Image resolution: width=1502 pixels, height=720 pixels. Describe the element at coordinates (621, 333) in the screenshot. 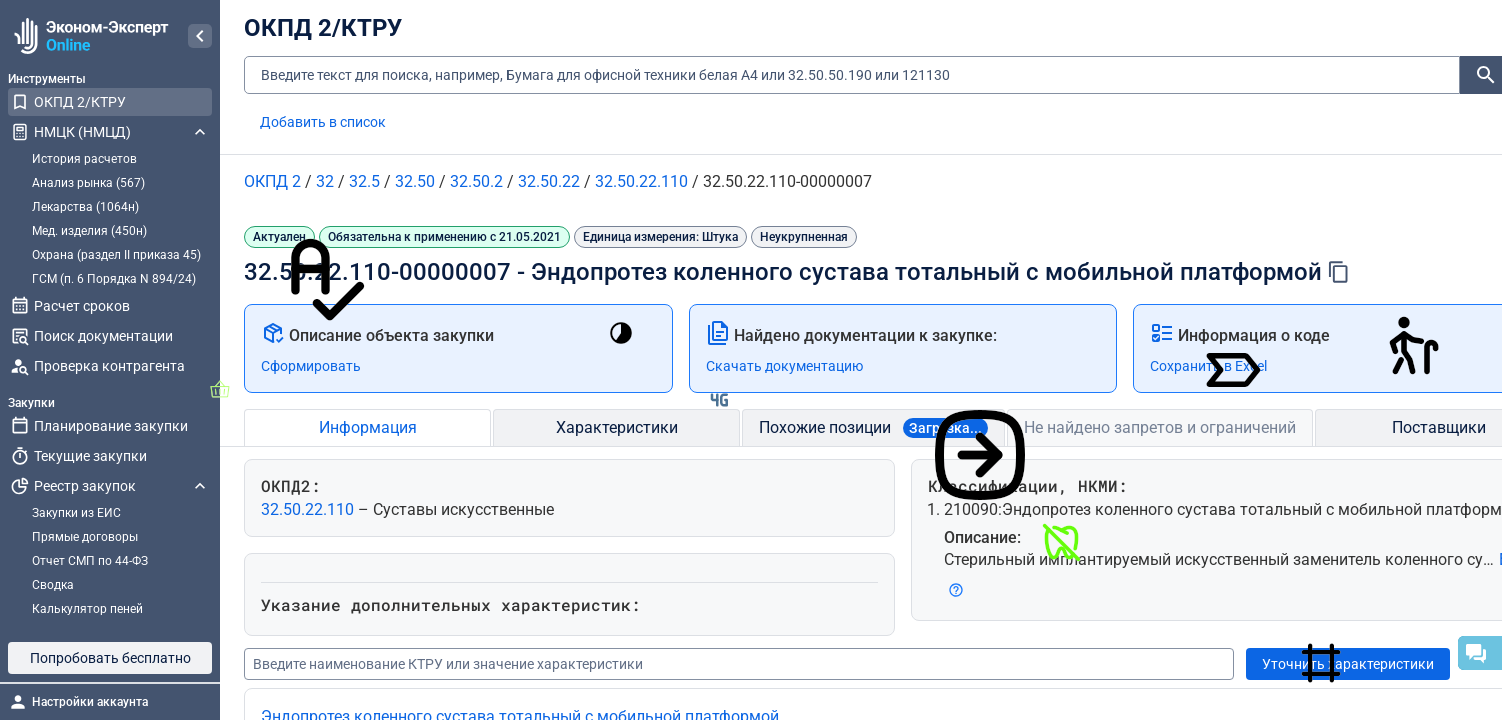

I see `indicates 60% progress or completion` at that location.